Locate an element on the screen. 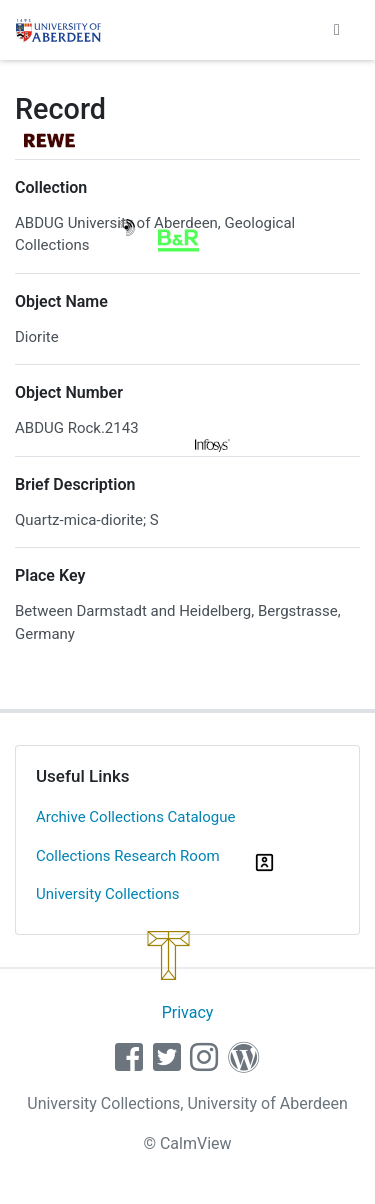 This screenshot has width=375, height=1204. view account profile is located at coordinates (264, 862).